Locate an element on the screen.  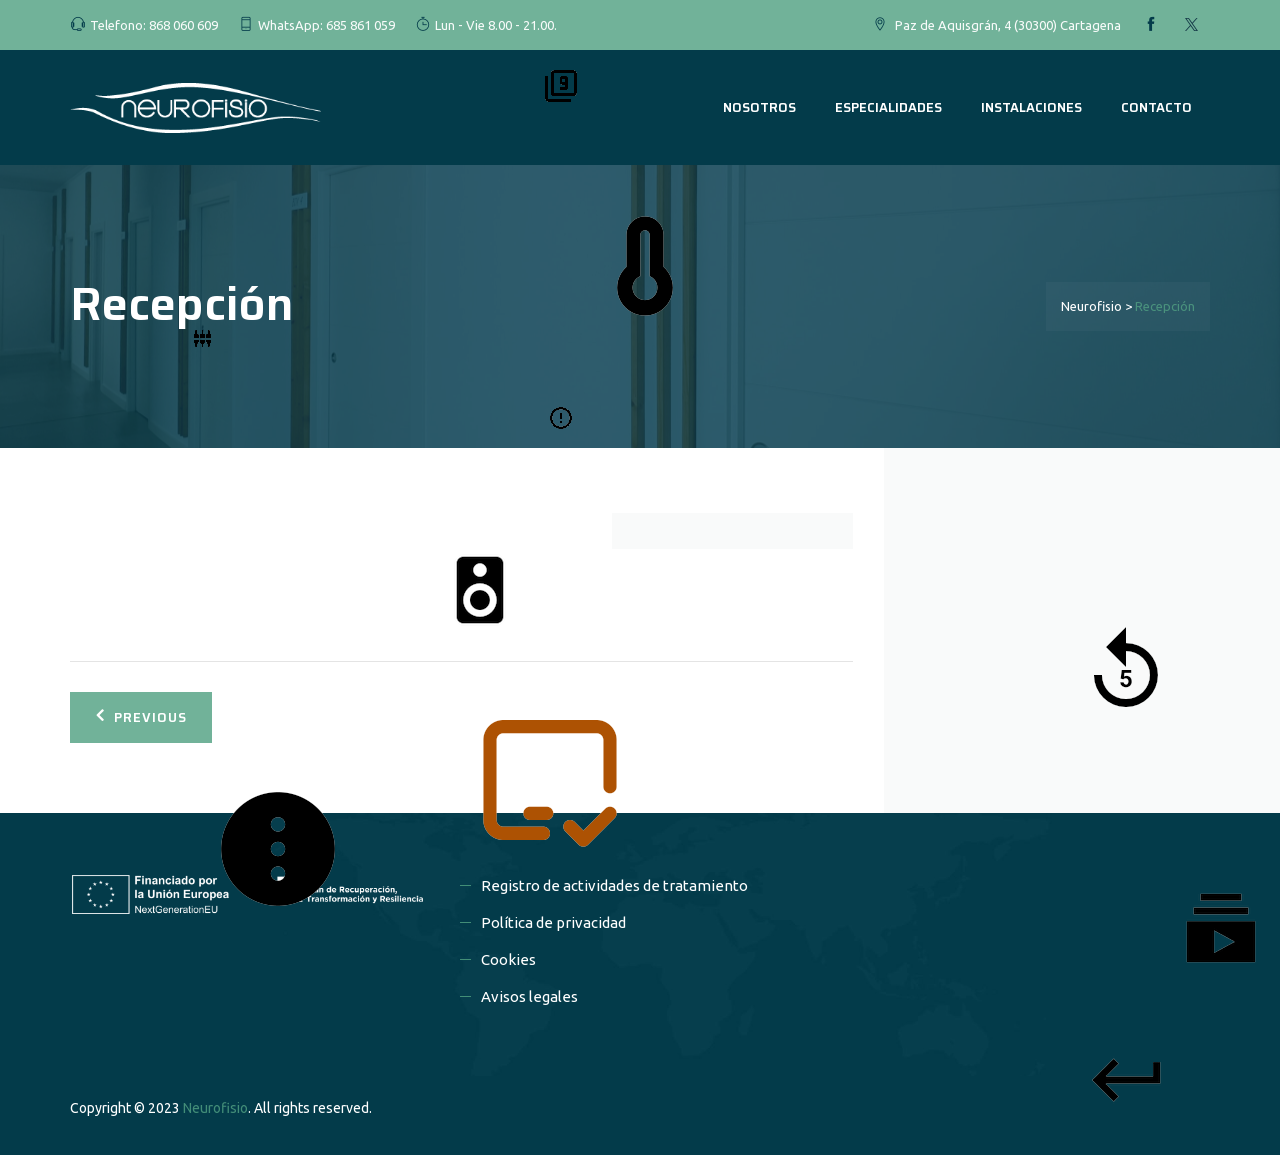
indicates an error or problem has occurred is located at coordinates (561, 418).